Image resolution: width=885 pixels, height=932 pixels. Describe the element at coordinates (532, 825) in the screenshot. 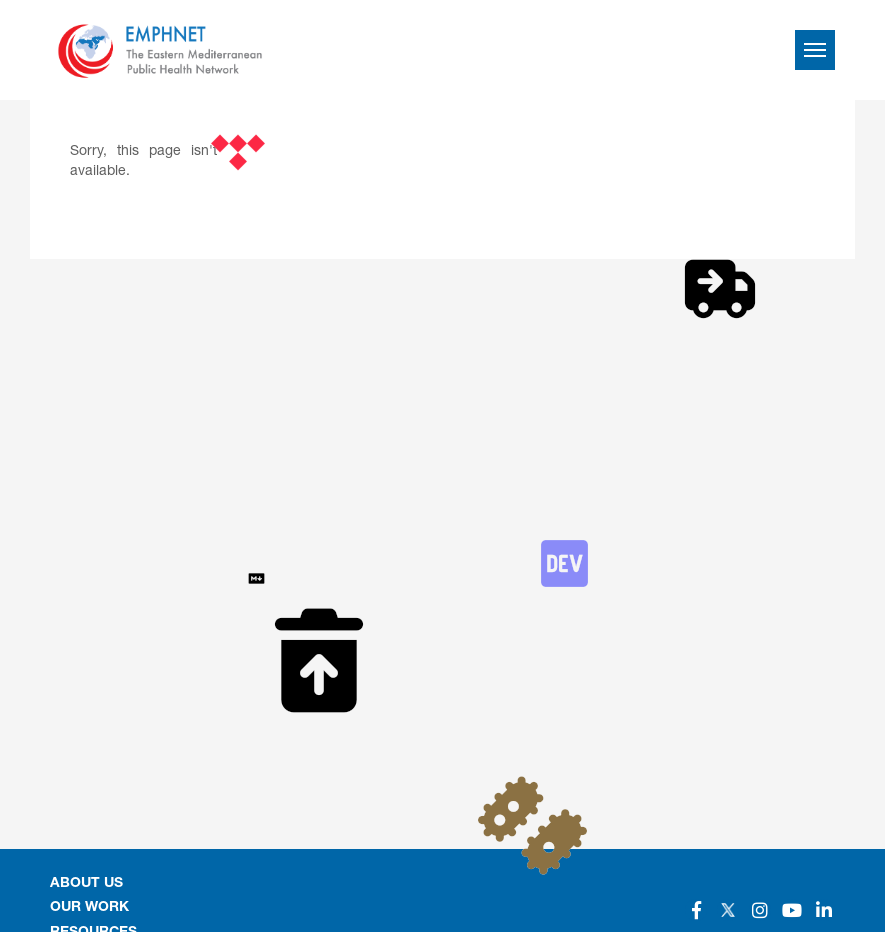

I see `view microbiology or bacteria-related content` at that location.